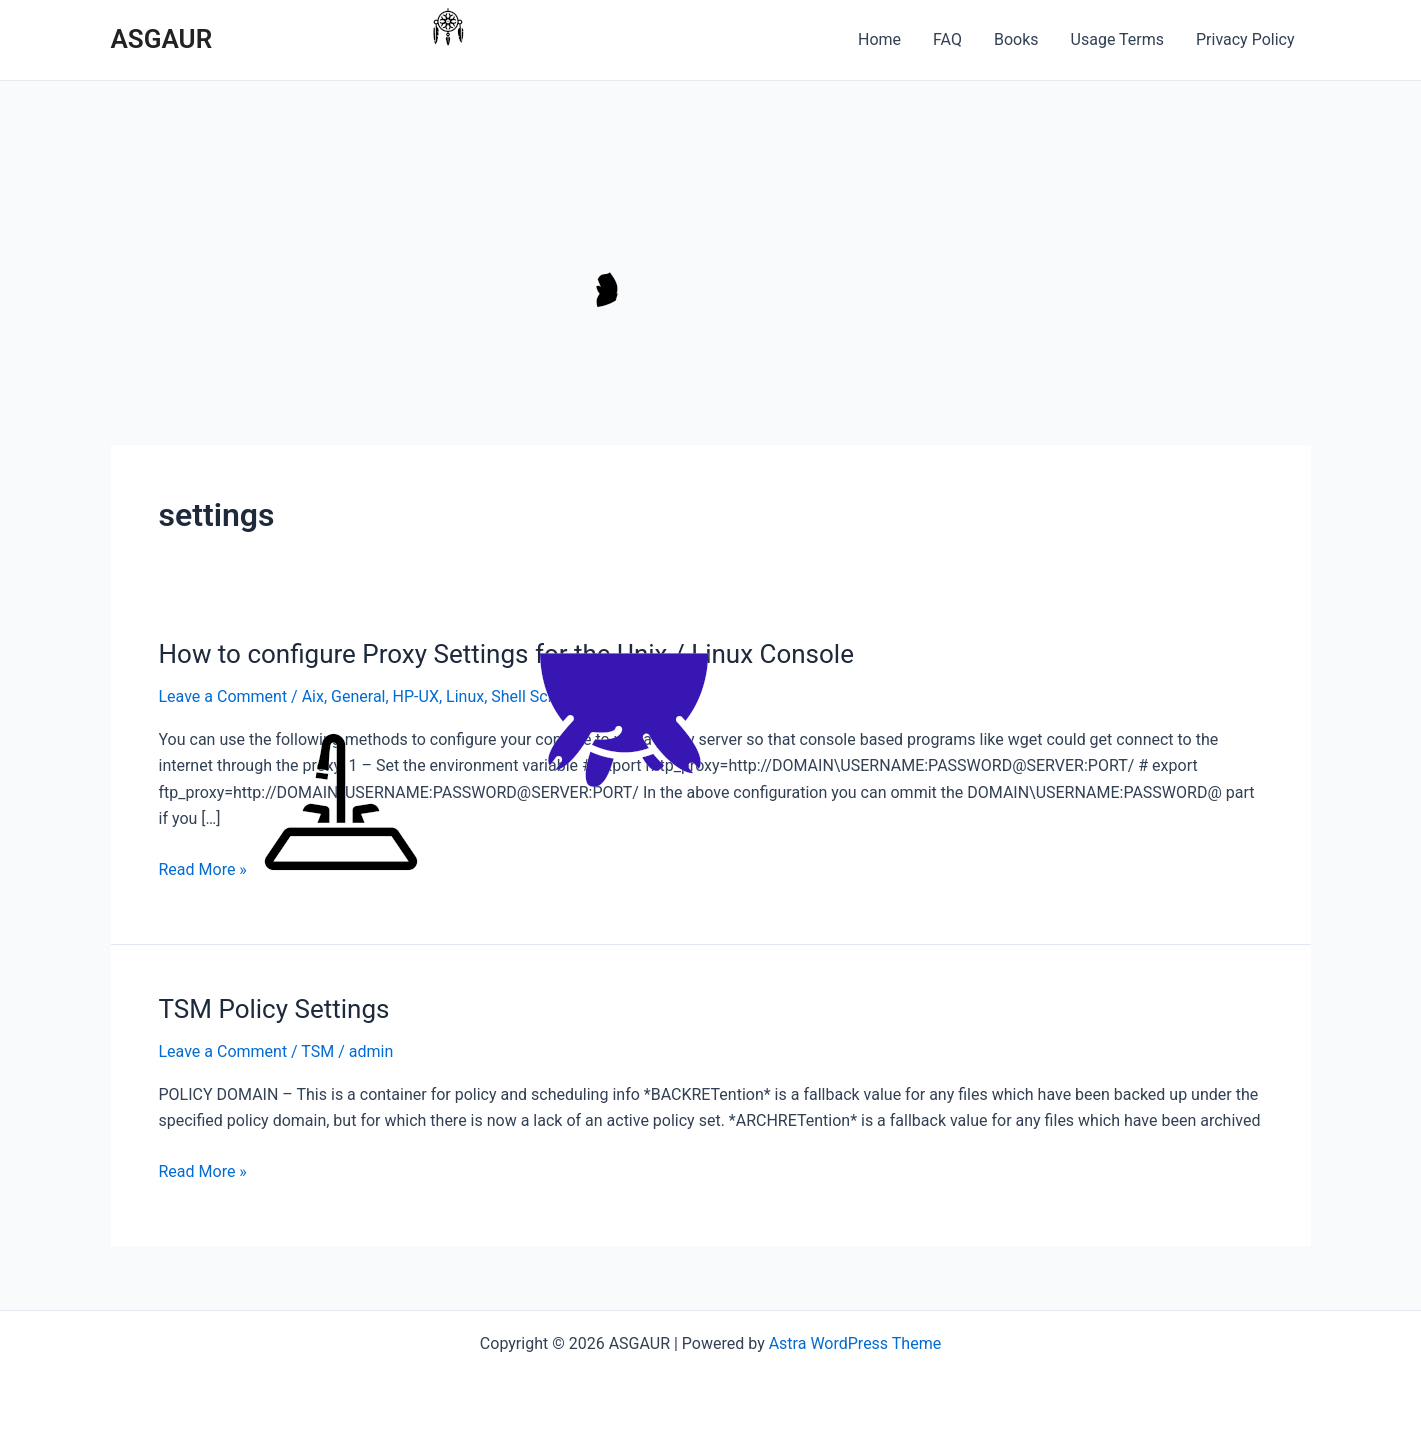 The width and height of the screenshot is (1421, 1431). I want to click on access dream journal or sleep tracking features, so click(448, 27).